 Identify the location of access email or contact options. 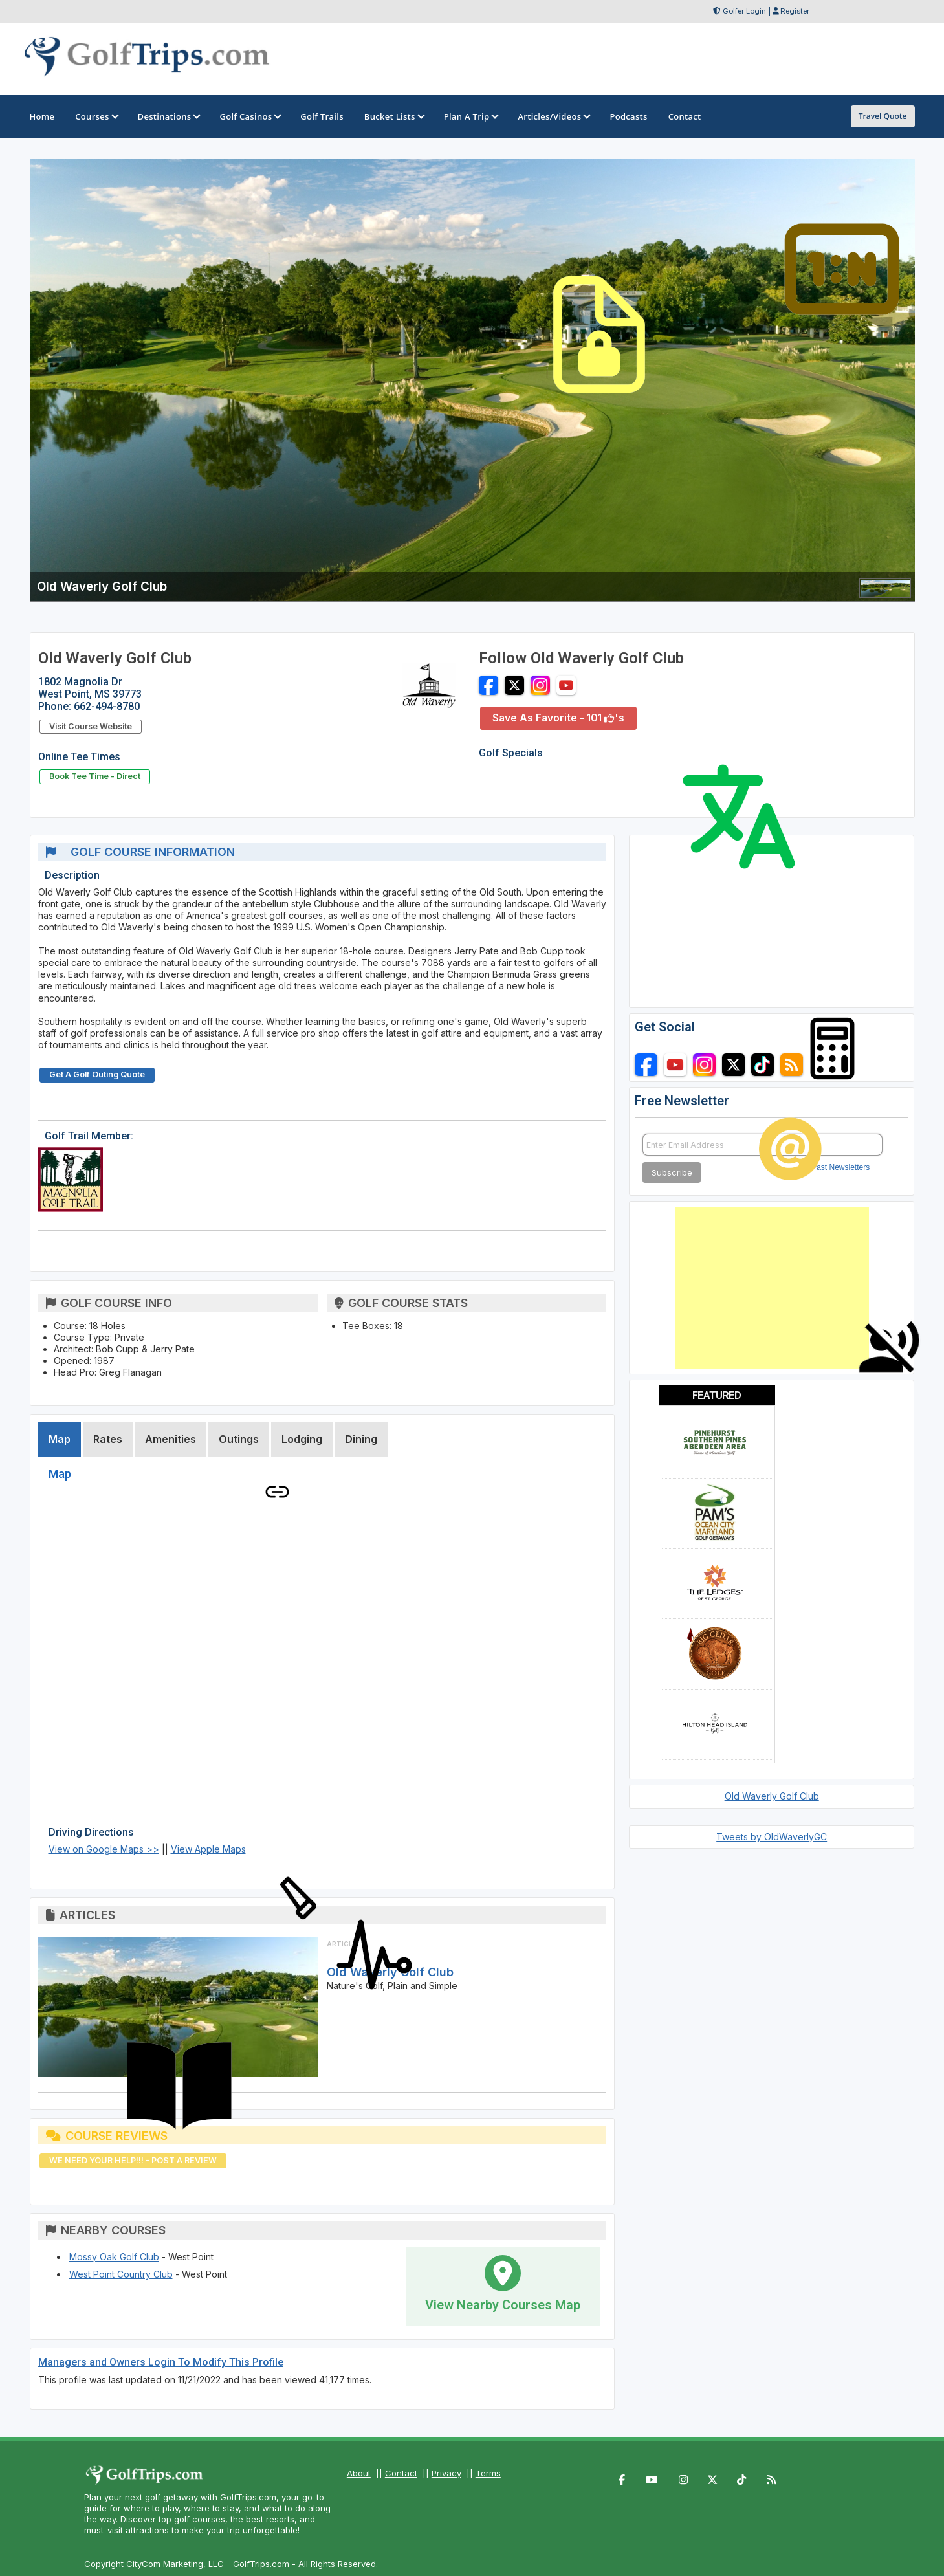
(790, 1149).